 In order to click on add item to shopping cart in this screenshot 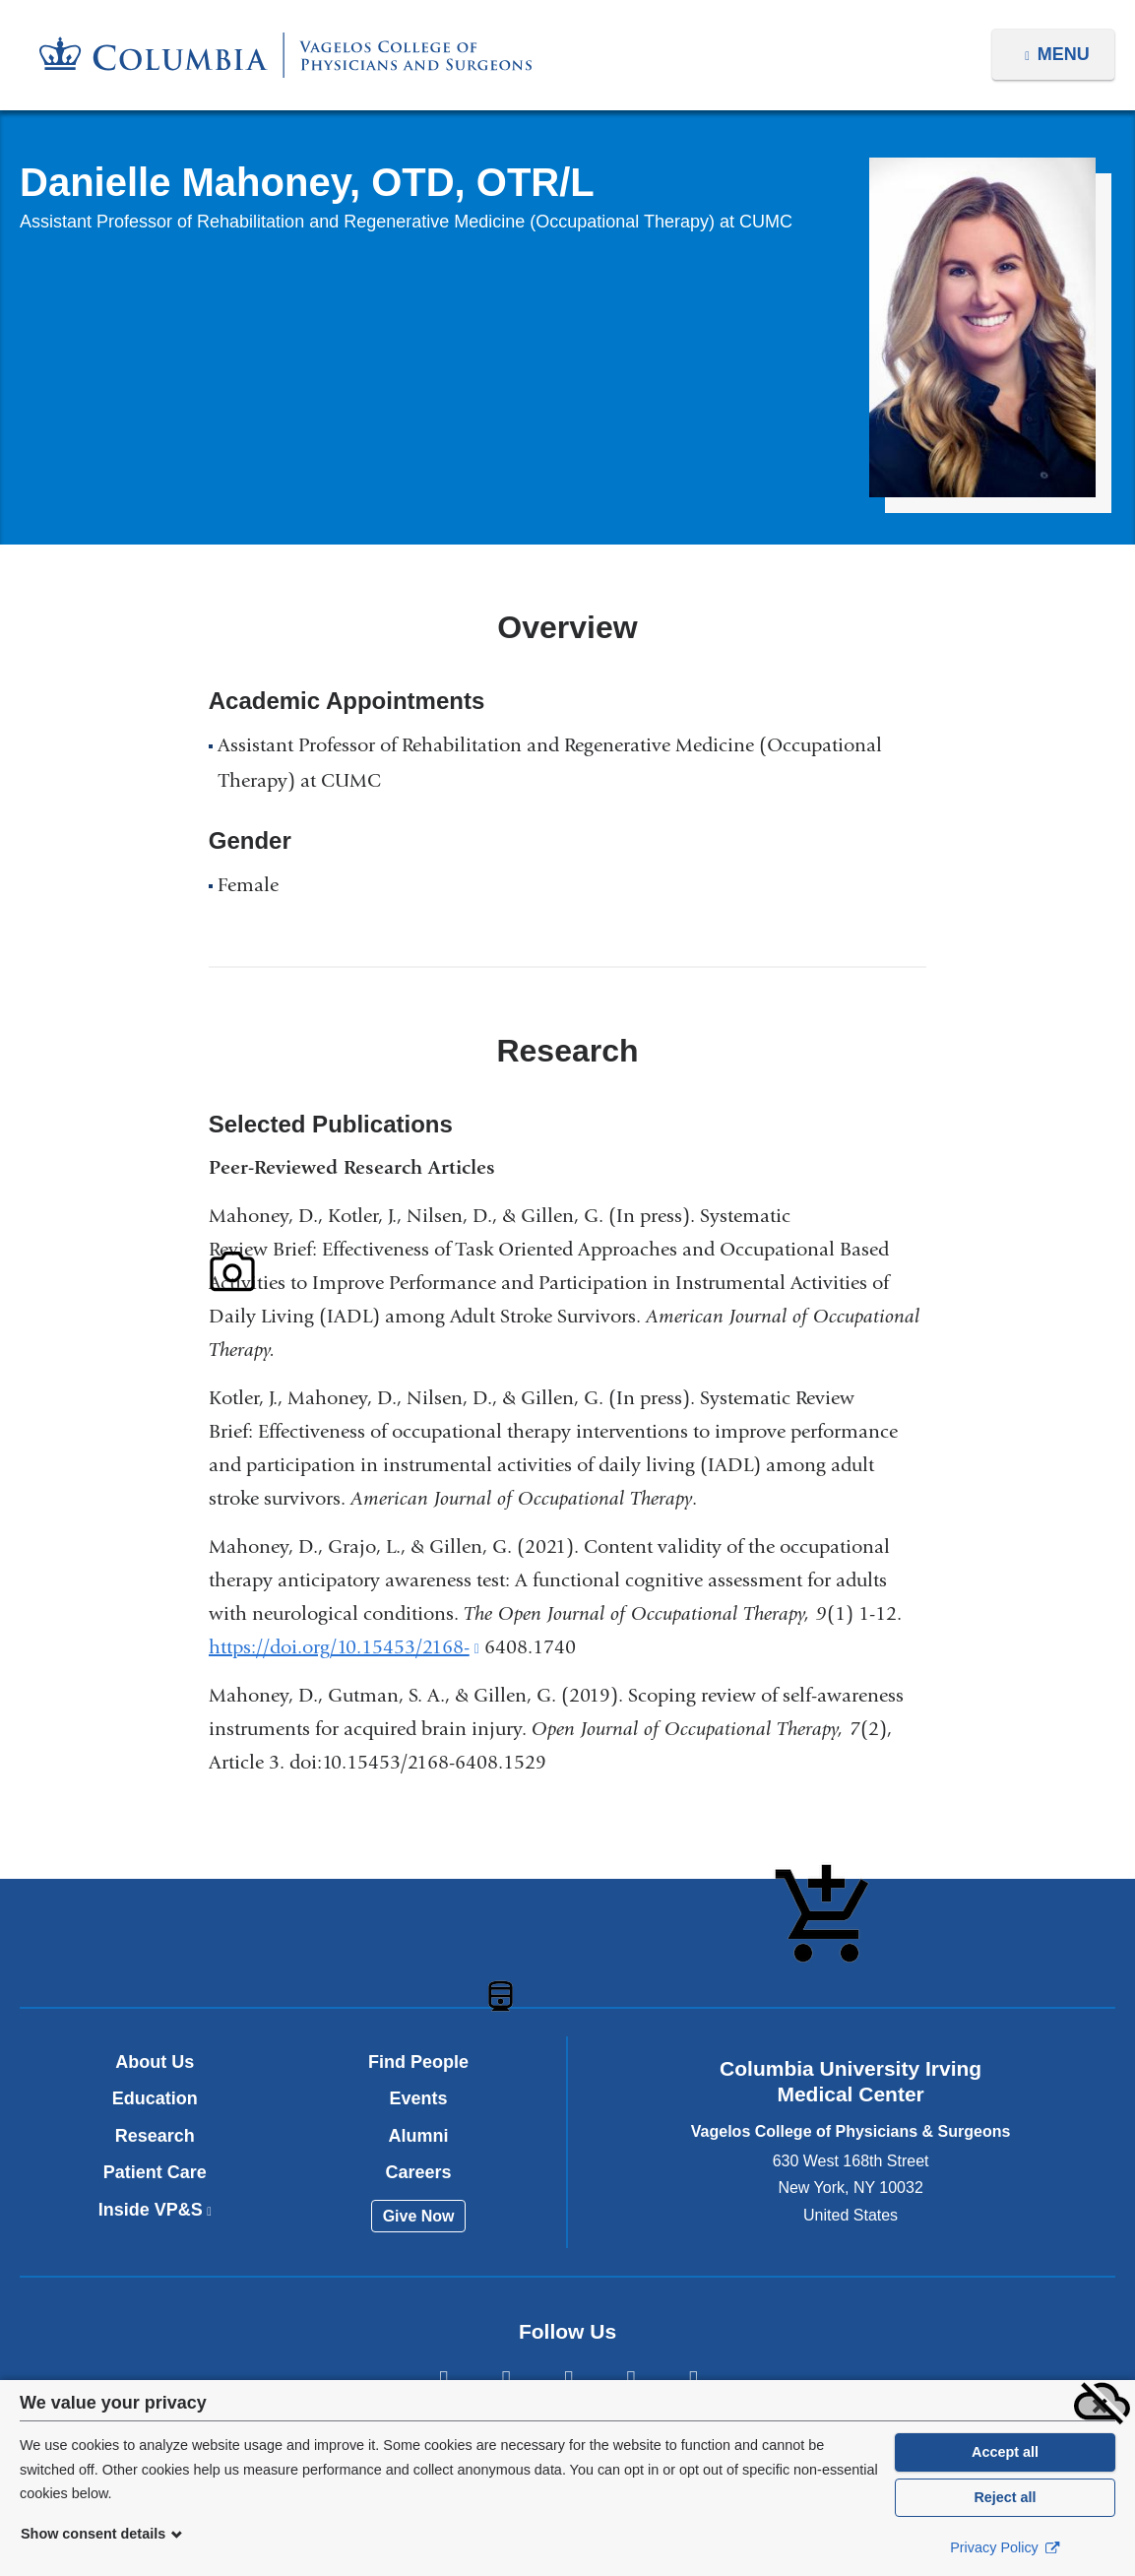, I will do `click(826, 1915)`.